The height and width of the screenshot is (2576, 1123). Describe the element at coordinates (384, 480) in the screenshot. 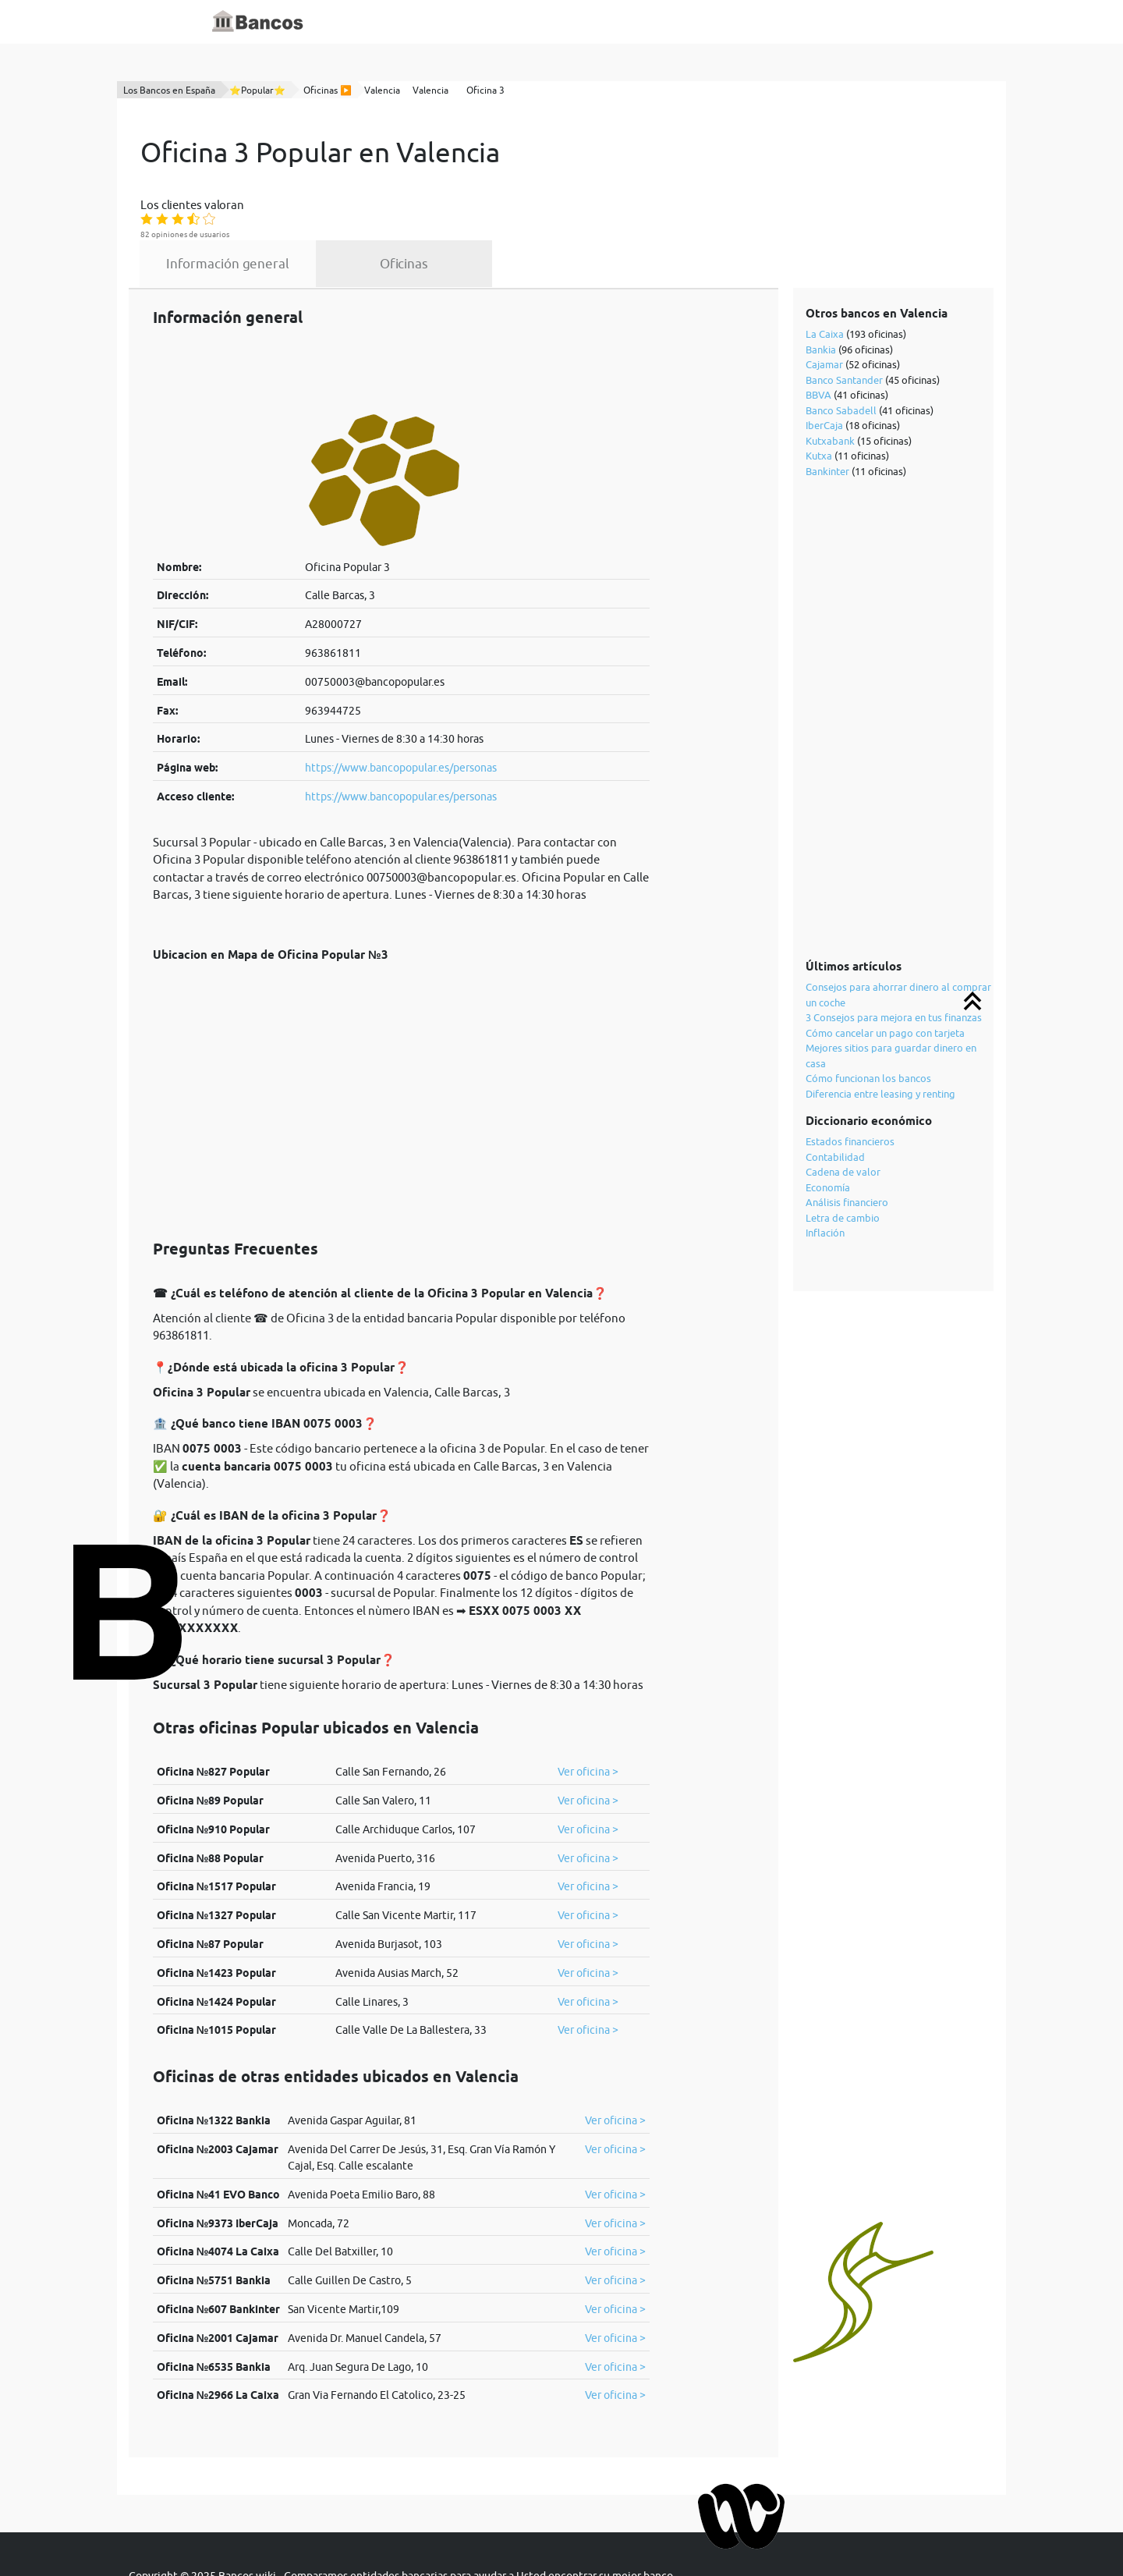

I see `H3 geospatial indexing system logo` at that location.